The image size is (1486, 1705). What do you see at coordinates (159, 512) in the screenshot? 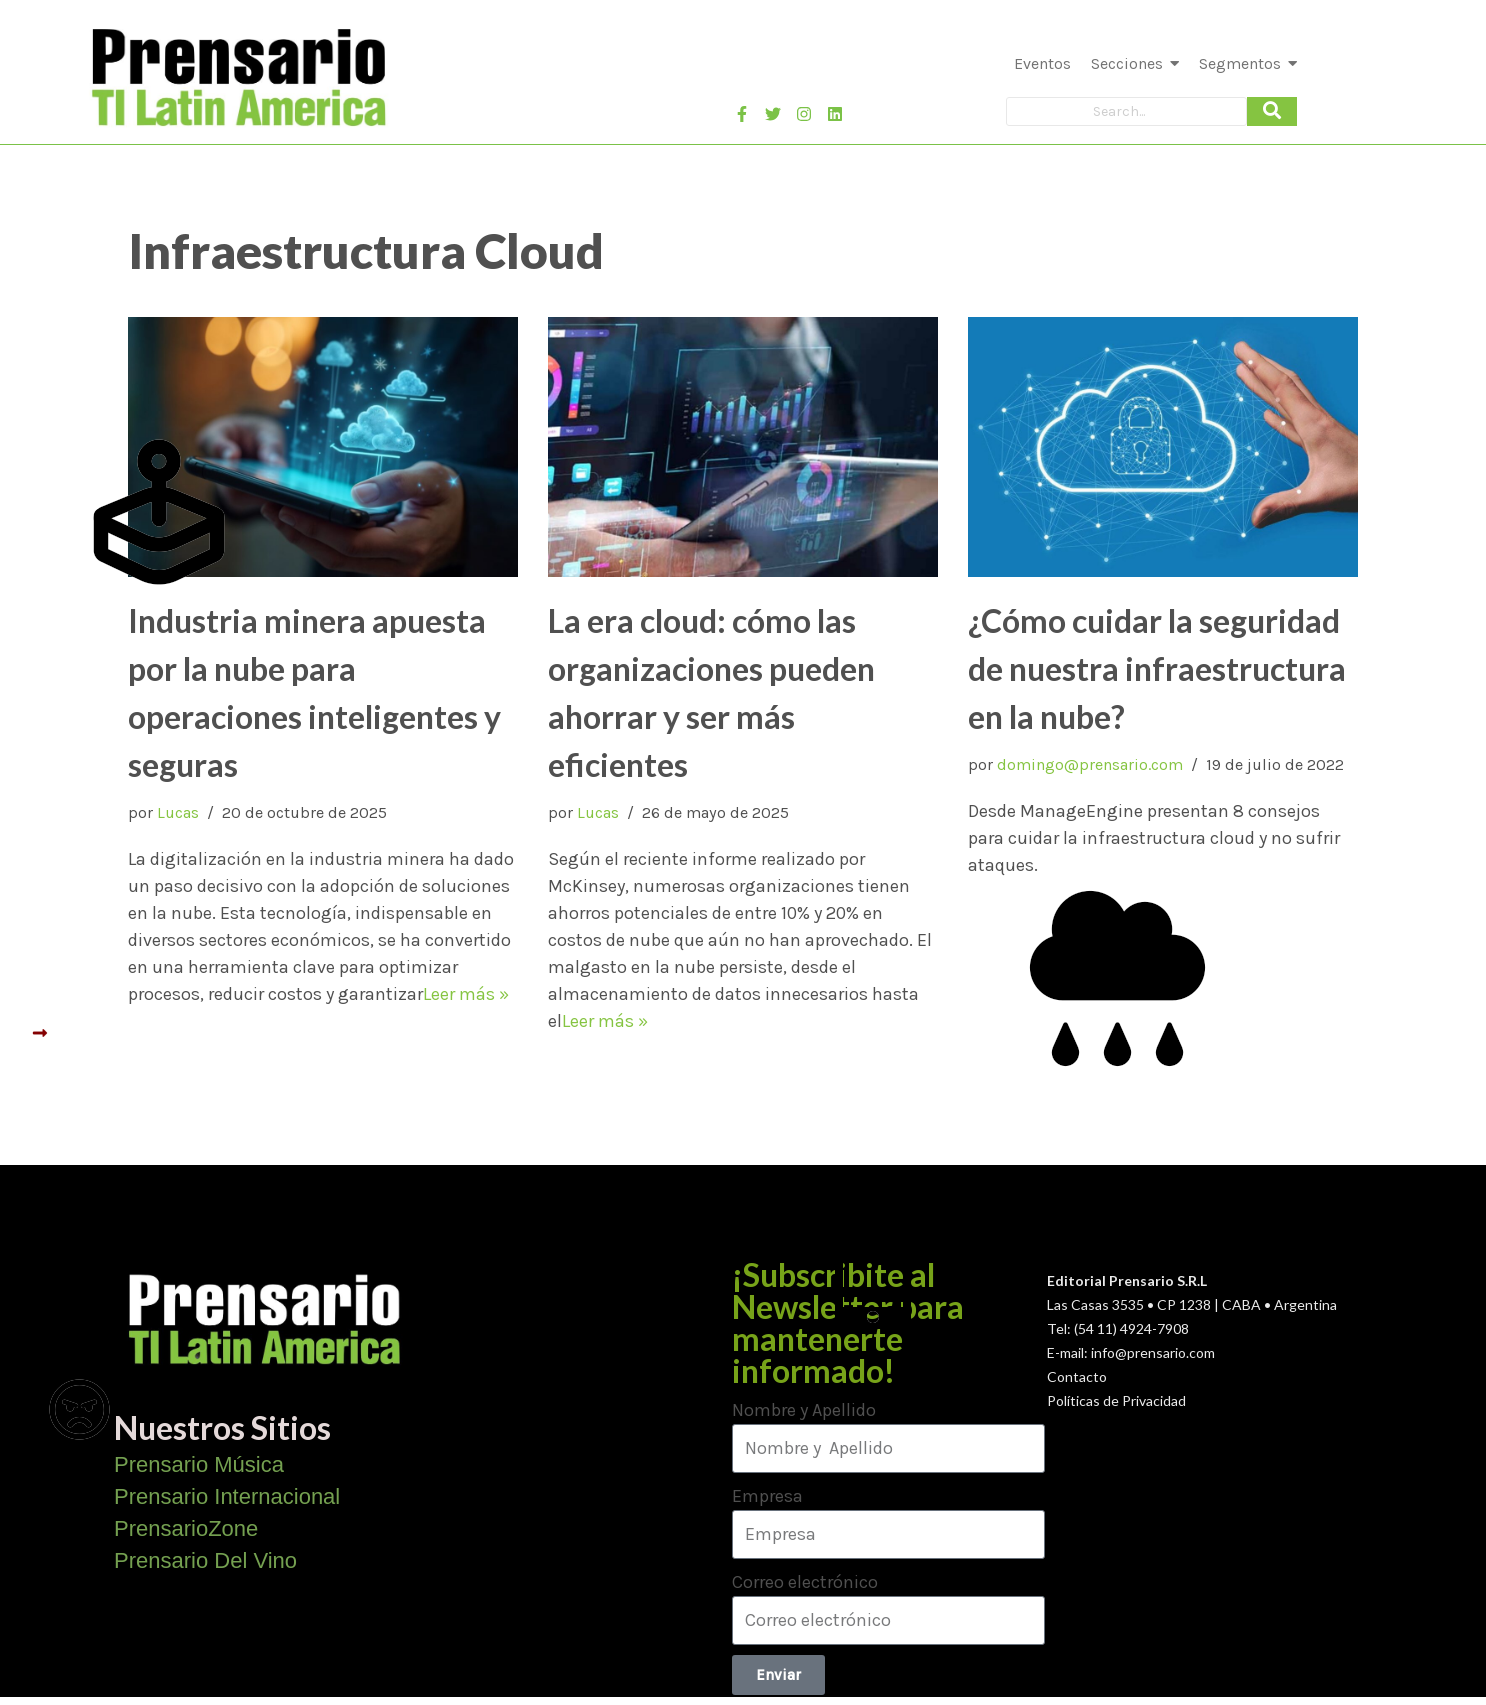
I see `open apple arcade gaming service` at bounding box center [159, 512].